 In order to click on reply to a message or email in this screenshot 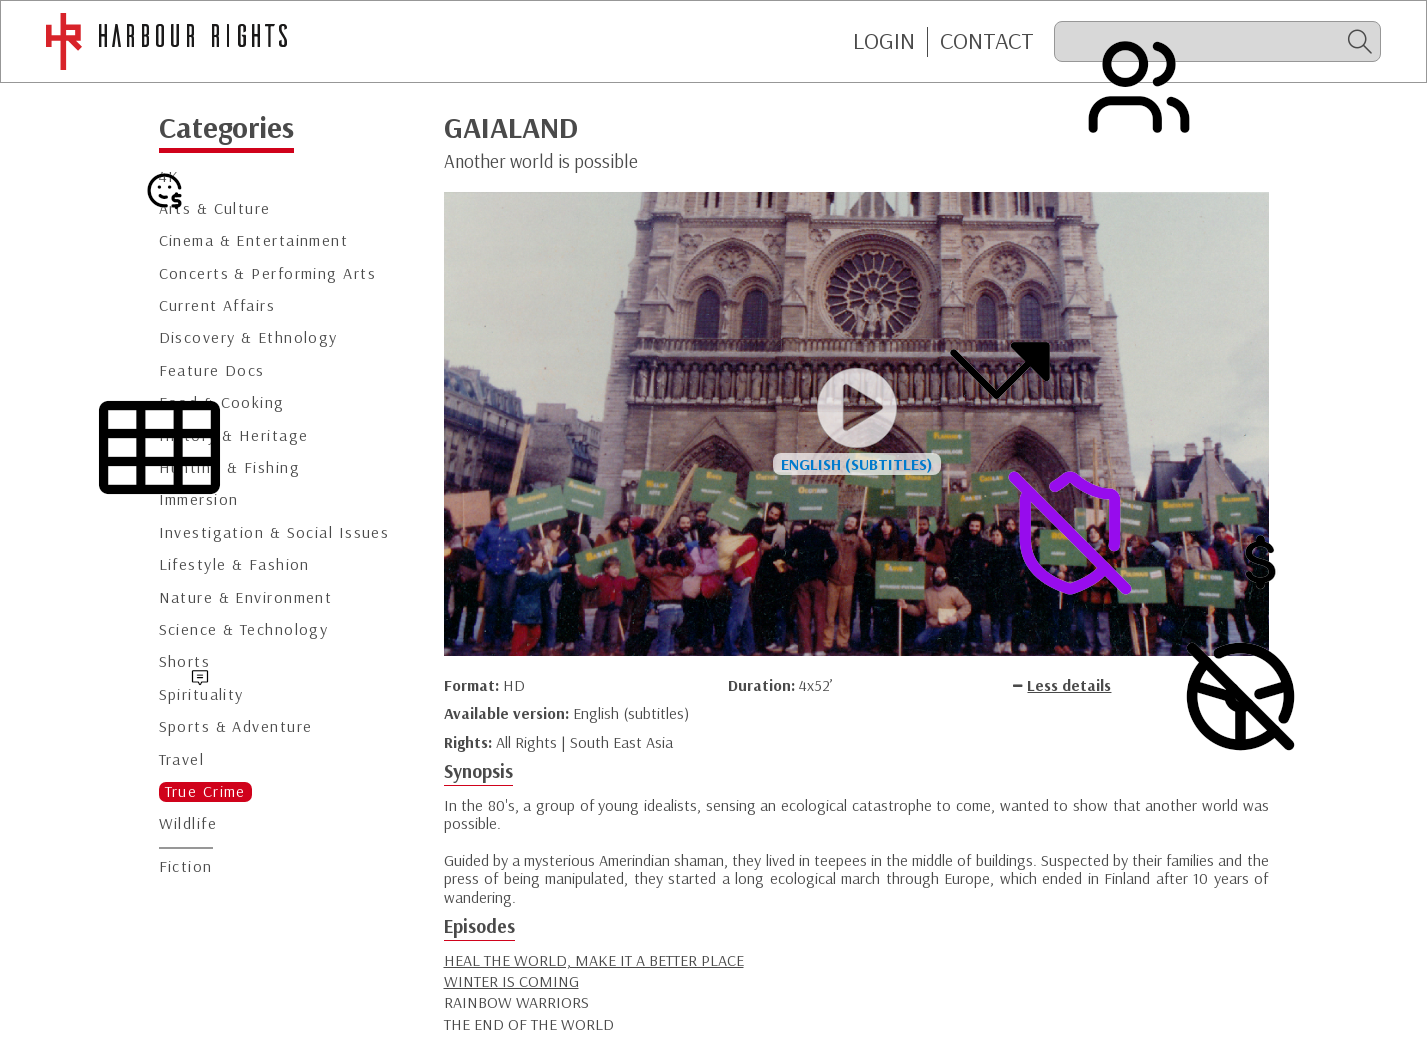, I will do `click(1000, 367)`.